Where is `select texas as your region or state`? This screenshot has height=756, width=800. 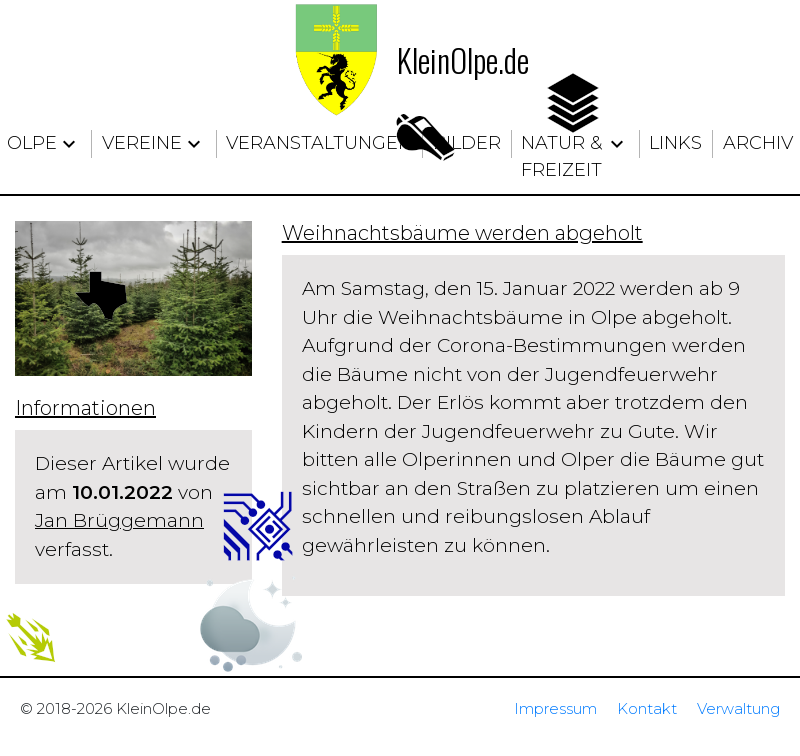 select texas as your region or state is located at coordinates (101, 296).